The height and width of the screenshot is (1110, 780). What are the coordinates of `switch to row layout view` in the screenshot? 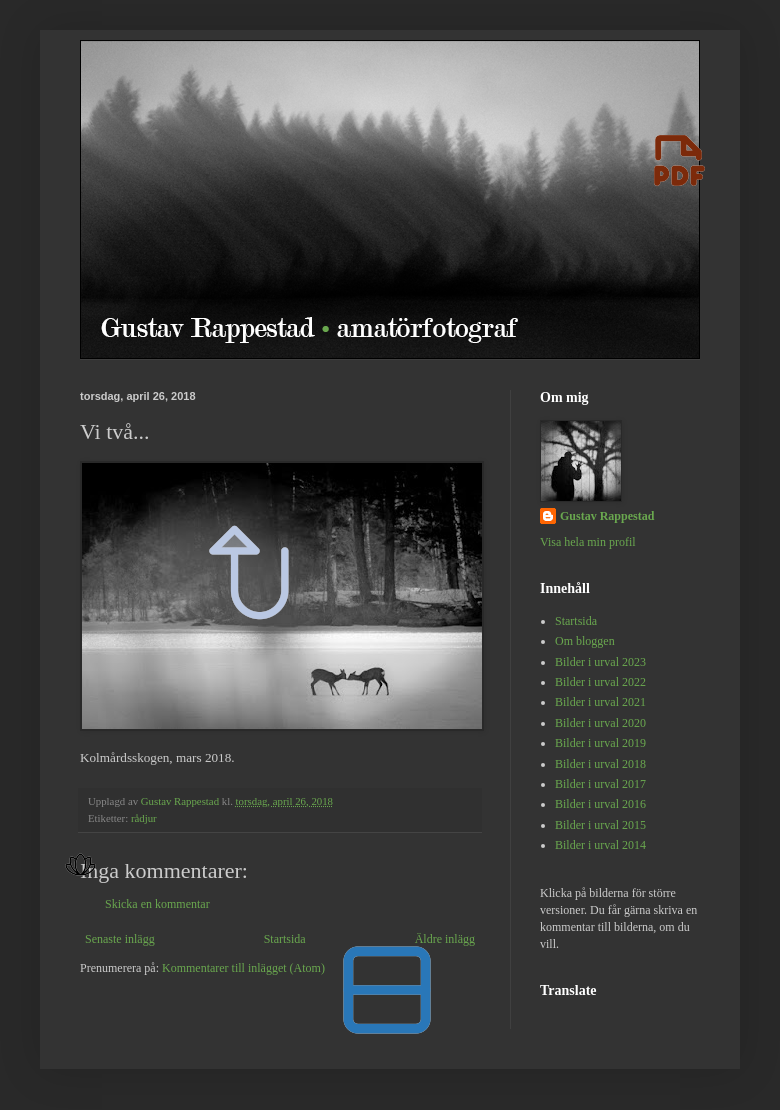 It's located at (387, 990).